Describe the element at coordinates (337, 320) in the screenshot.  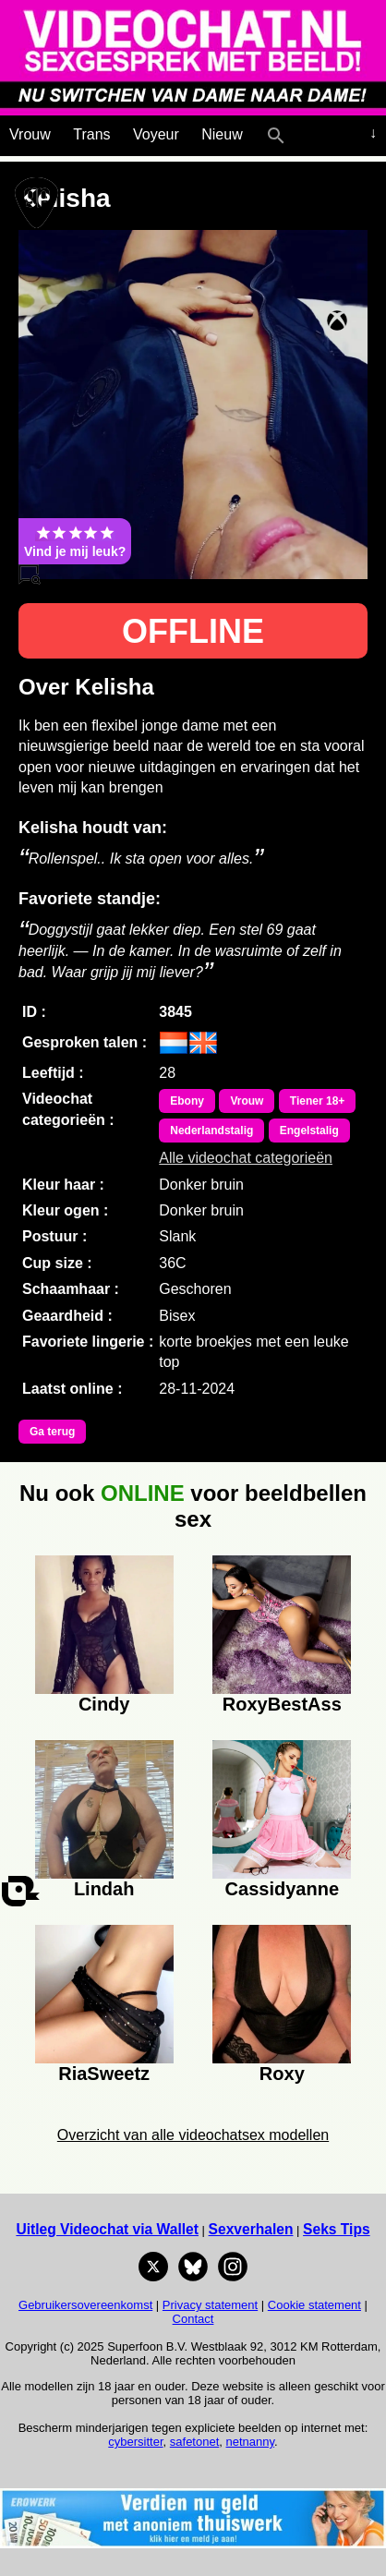
I see `open xbox app or gaming hub` at that location.